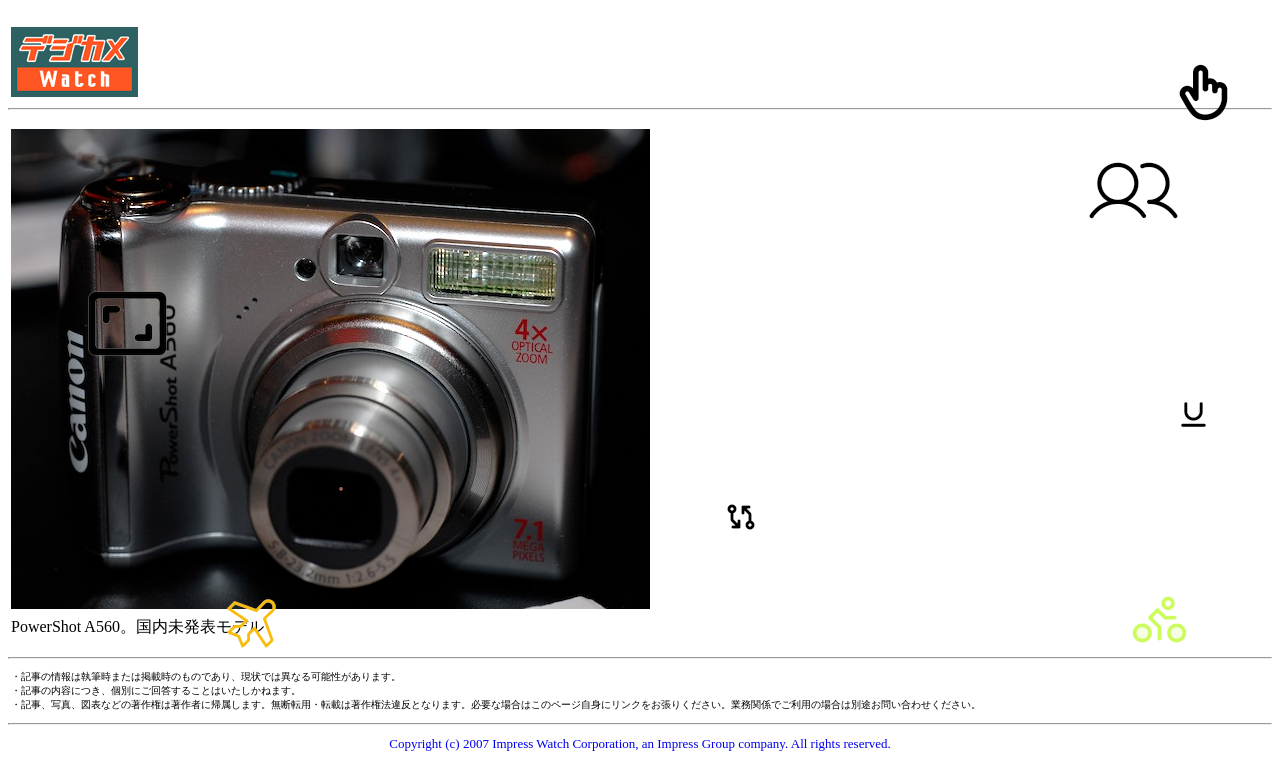 The image size is (1280, 775). Describe the element at coordinates (127, 323) in the screenshot. I see `adjust aspect ratio settings` at that location.